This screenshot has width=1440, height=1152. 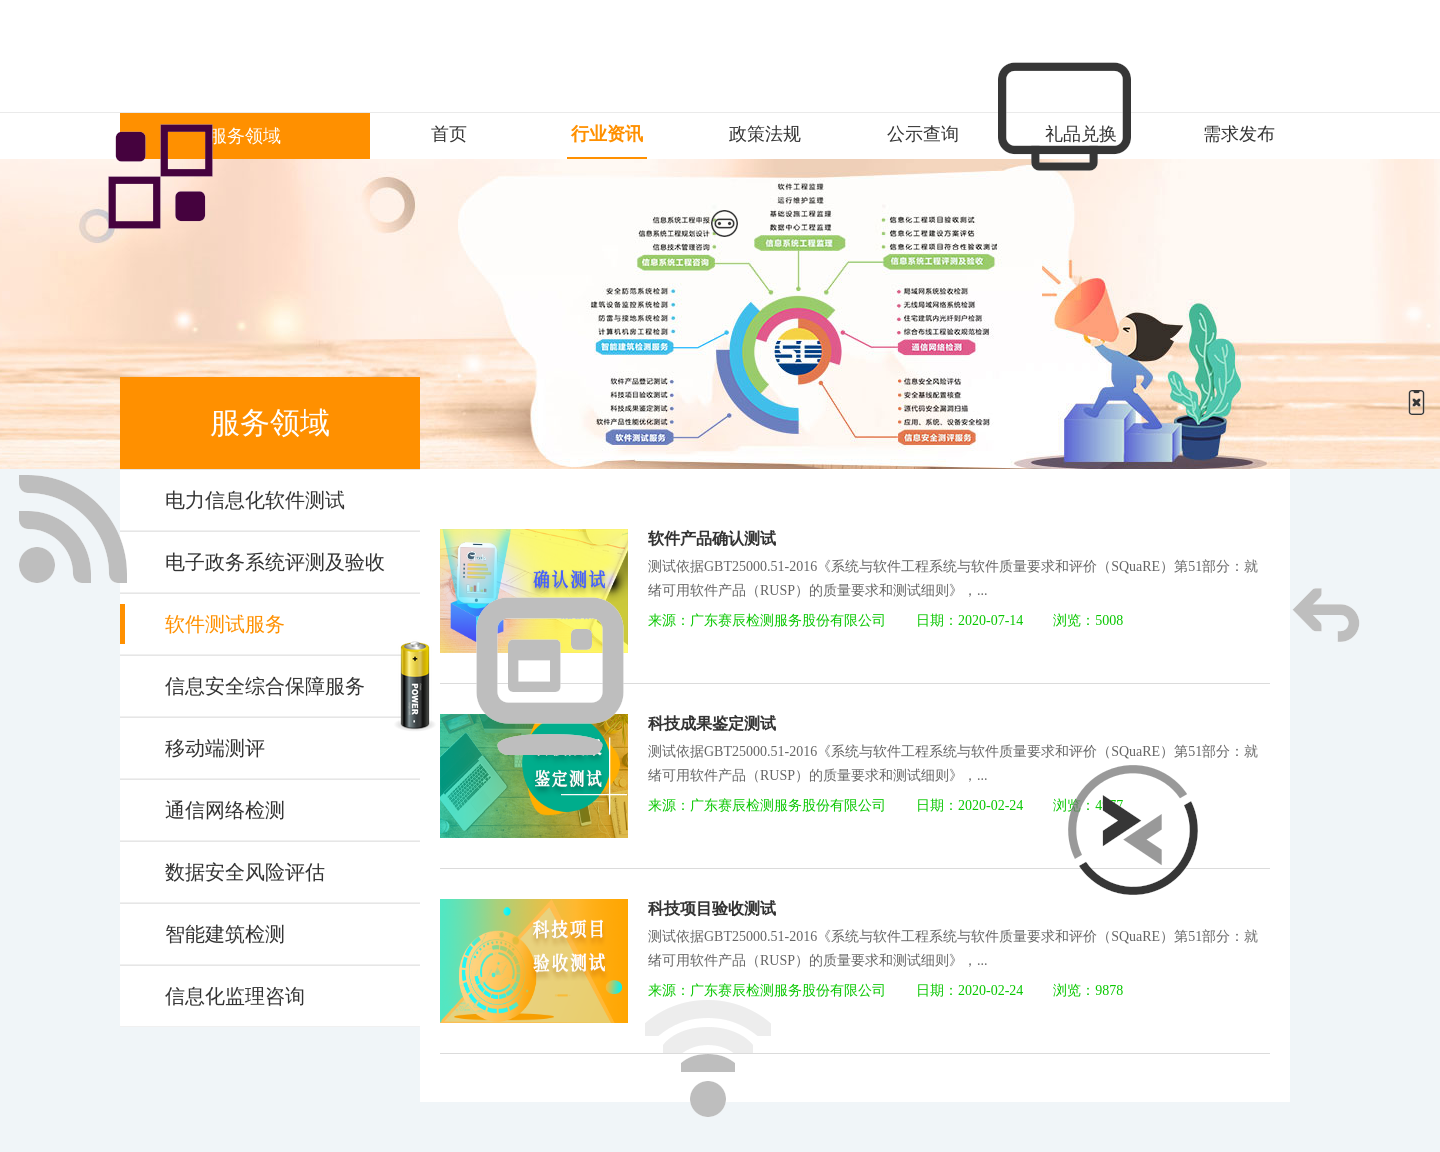 I want to click on launch the GNOME Robots game, so click(x=724, y=223).